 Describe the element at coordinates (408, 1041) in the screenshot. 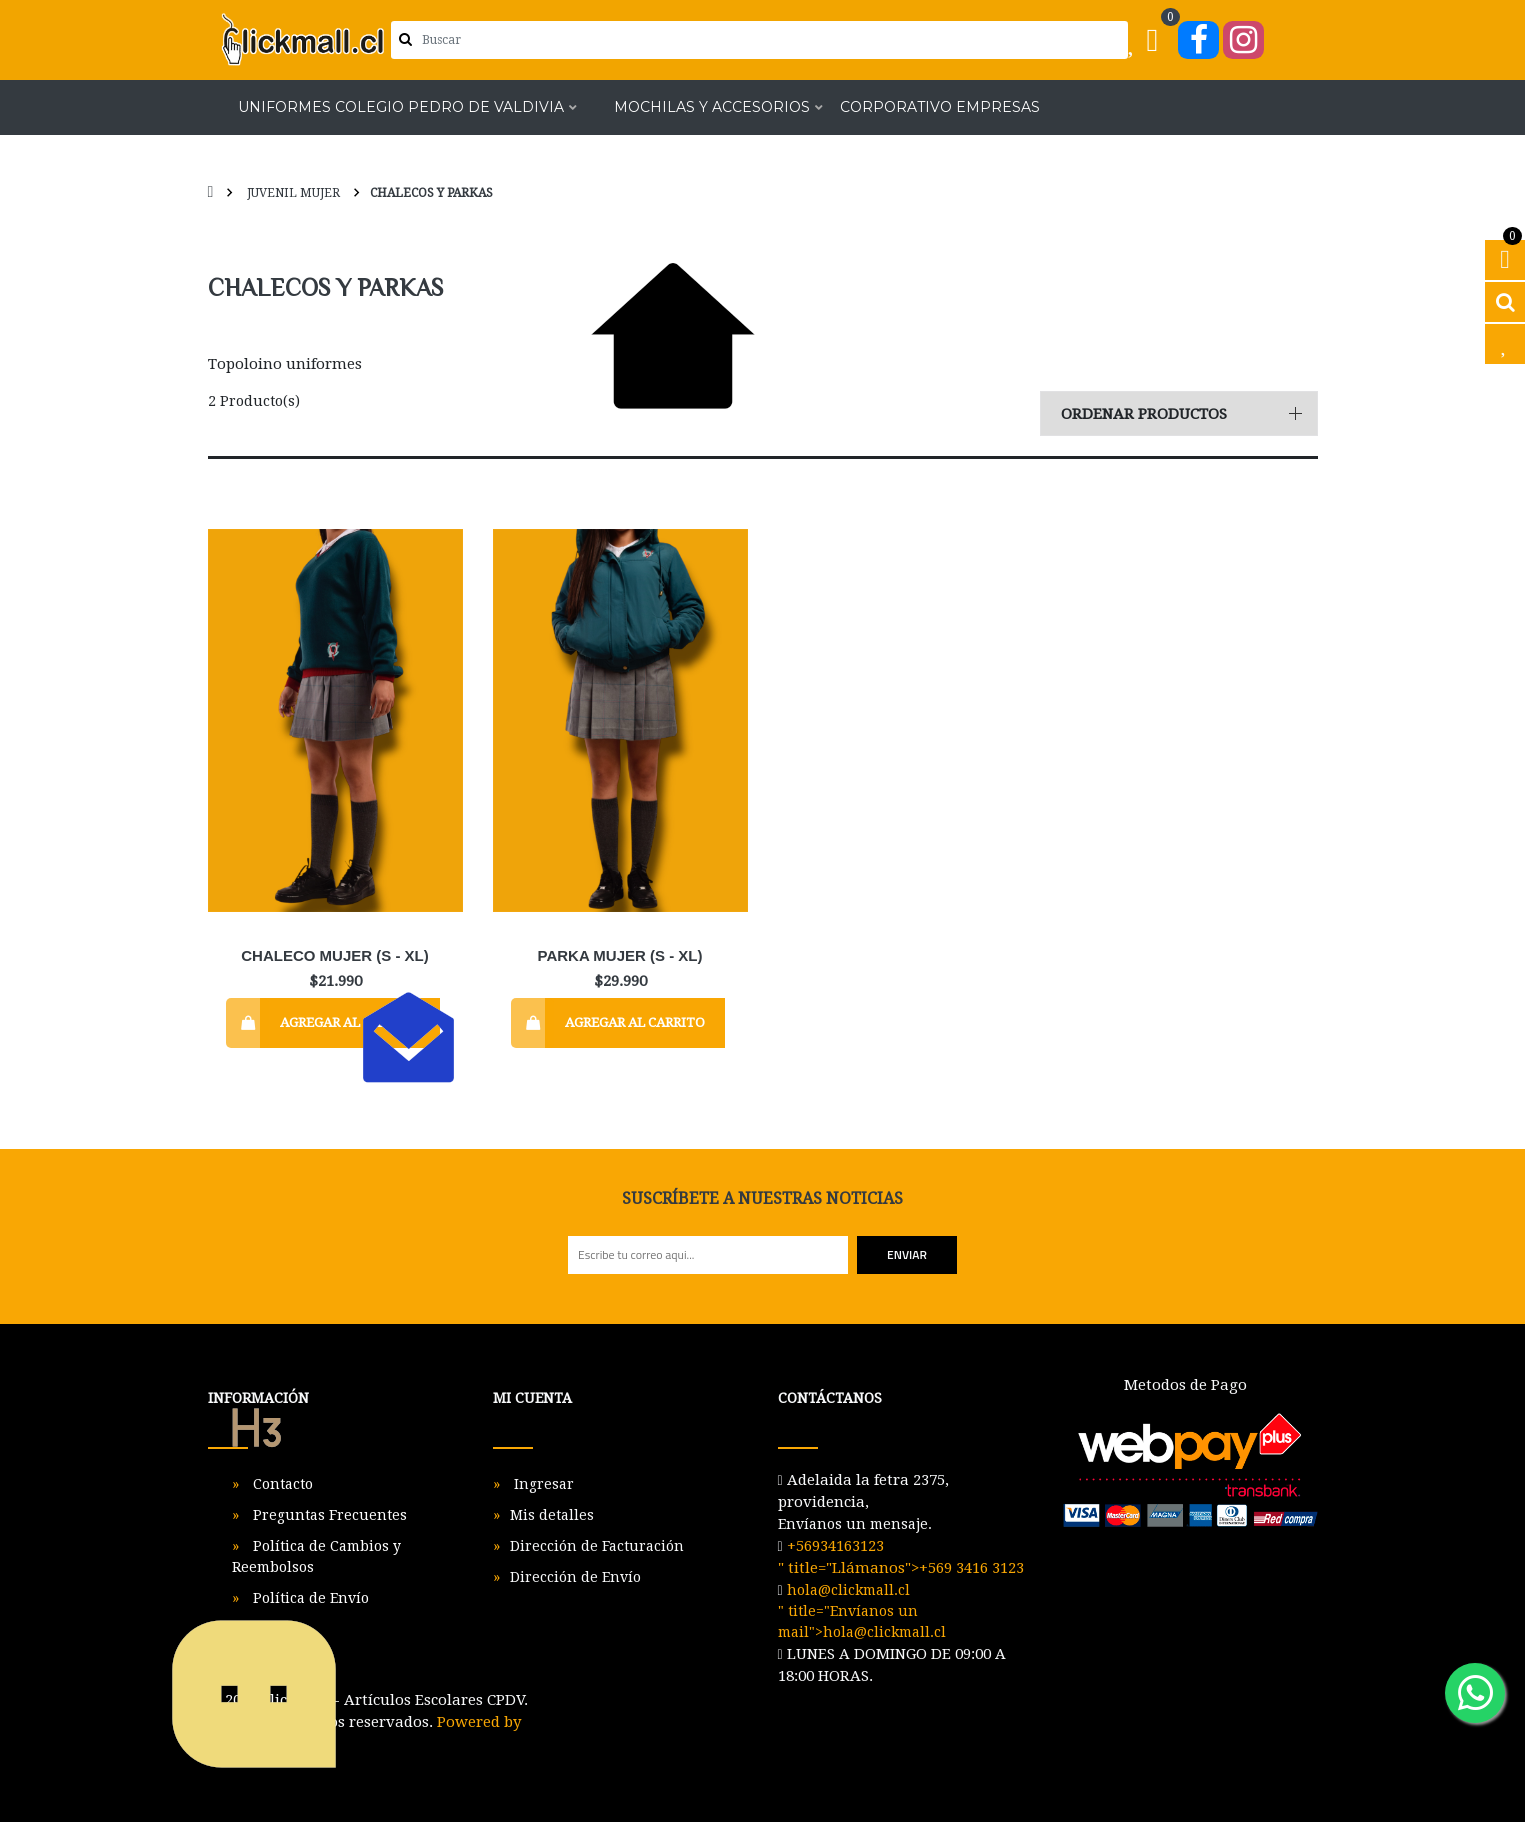

I see `indicates a read or opened email` at that location.